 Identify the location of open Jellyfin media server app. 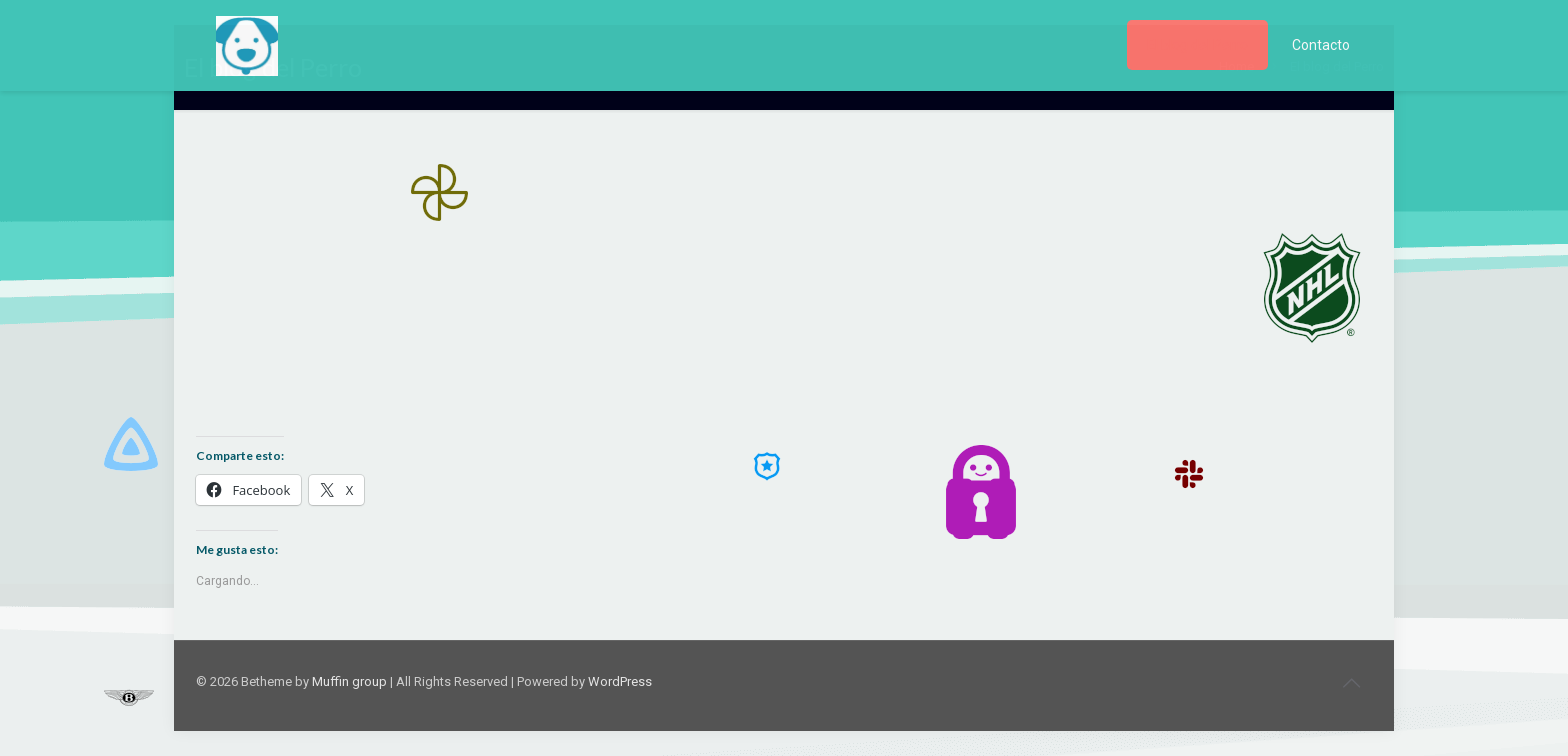
(131, 444).